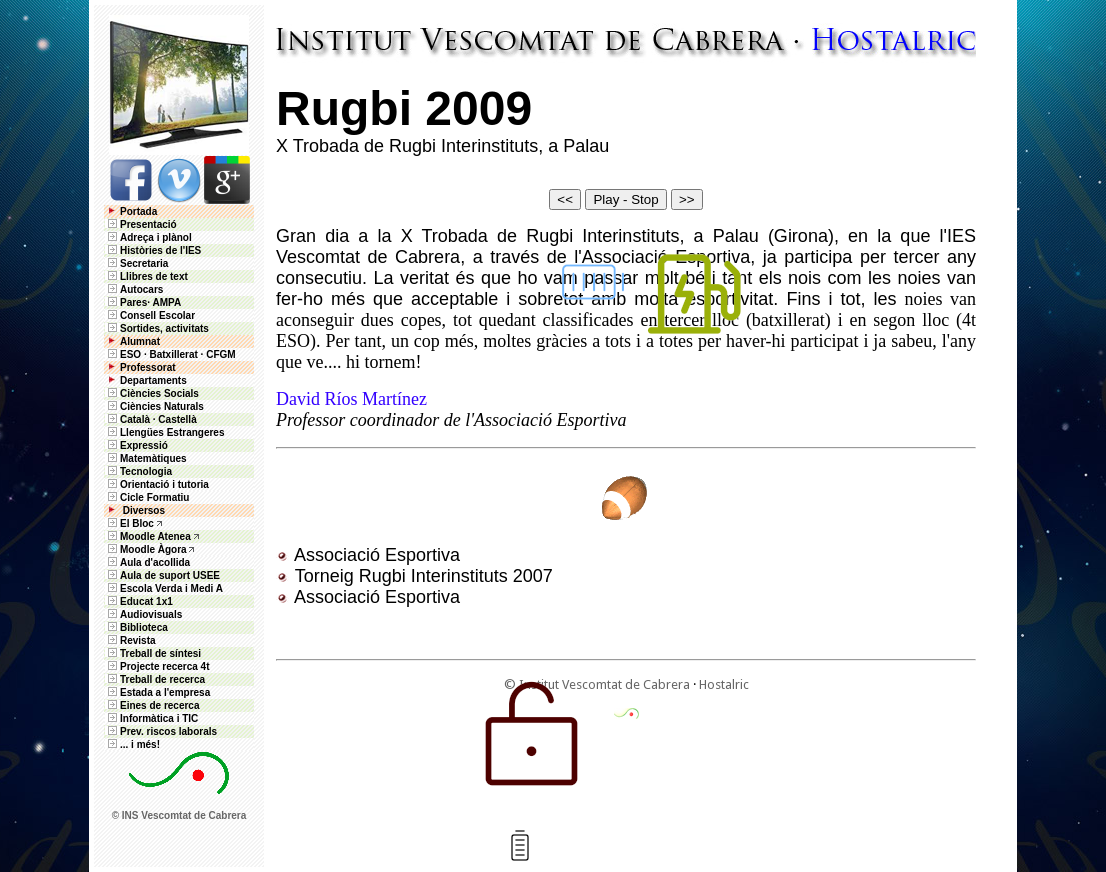  What do you see at coordinates (520, 846) in the screenshot?
I see `indicates full battery charge` at bounding box center [520, 846].